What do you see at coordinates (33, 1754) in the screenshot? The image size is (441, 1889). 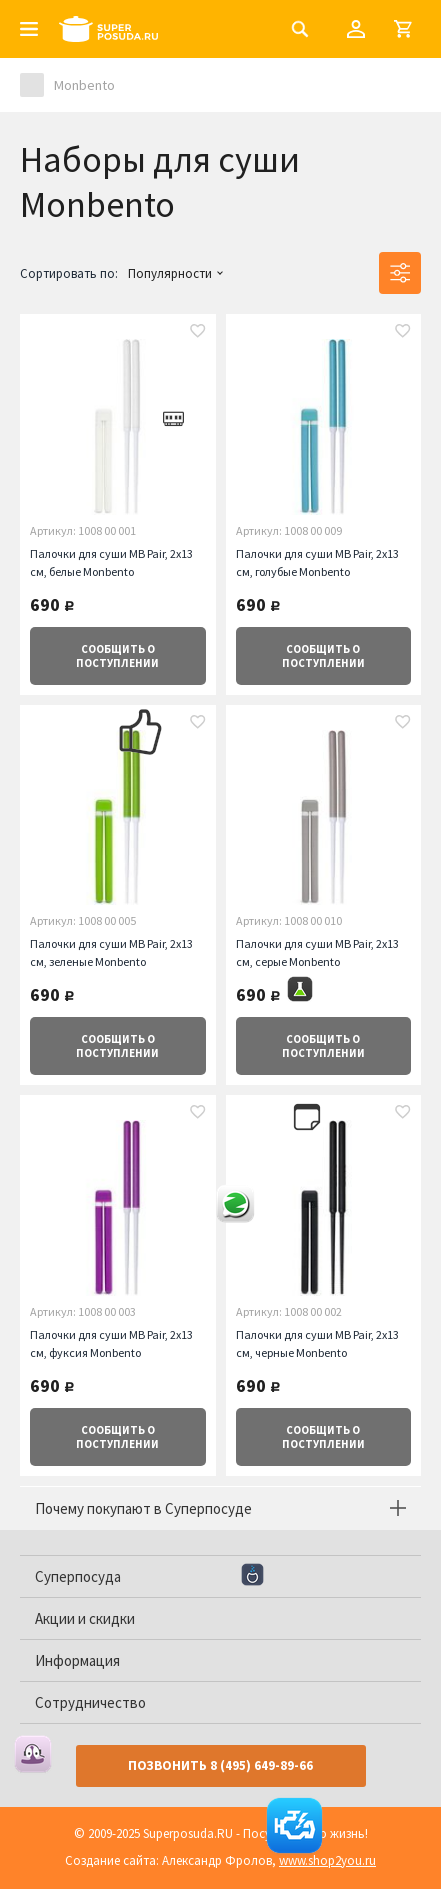 I see `open gpodder podcast manager` at bounding box center [33, 1754].